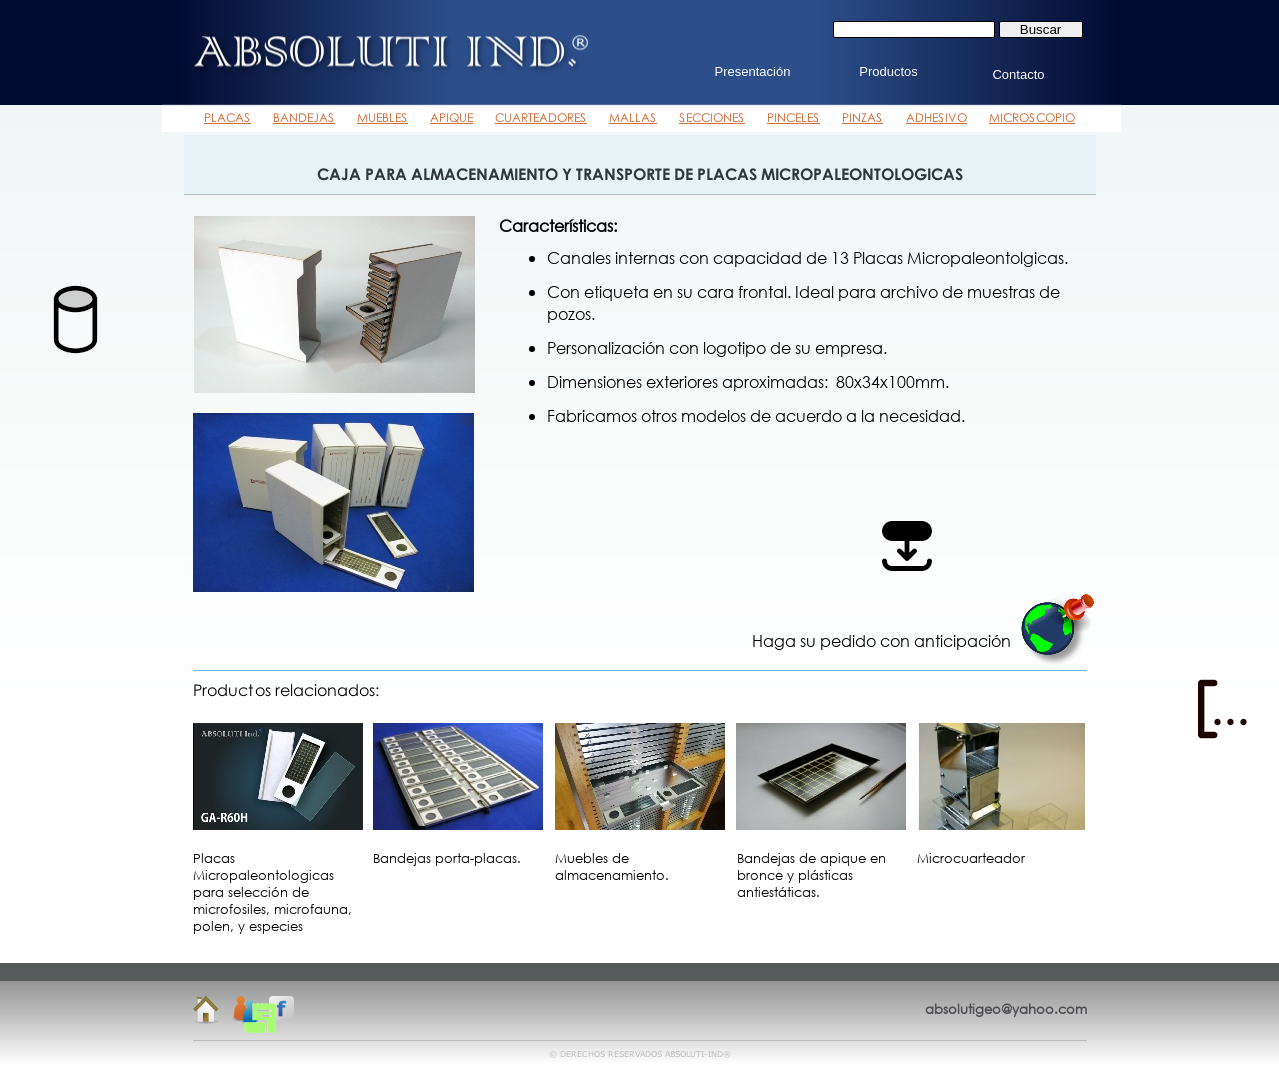 This screenshot has height=1069, width=1279. Describe the element at coordinates (260, 1018) in the screenshot. I see `view purchase receipt or transaction history` at that location.